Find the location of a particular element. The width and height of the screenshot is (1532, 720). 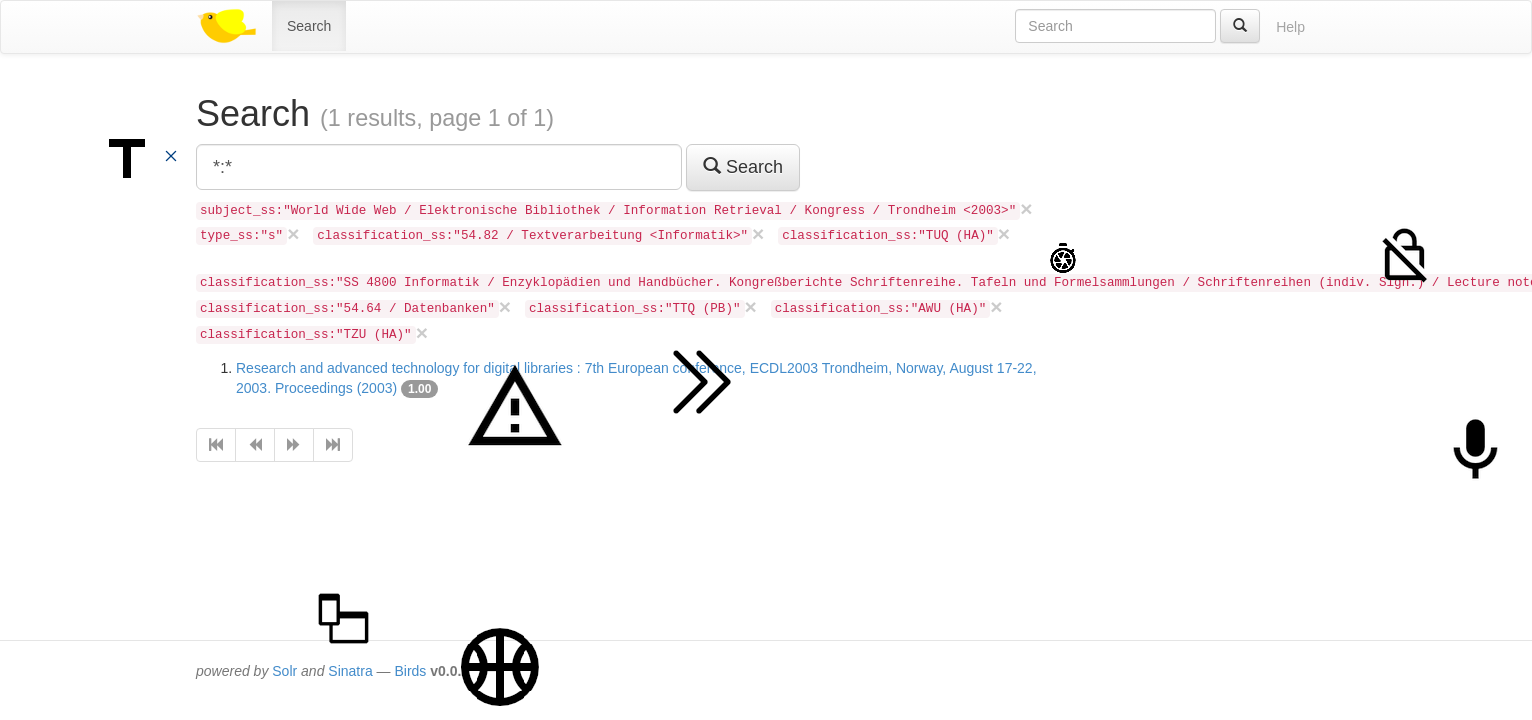

skip forward or advance quickly is located at coordinates (702, 382).